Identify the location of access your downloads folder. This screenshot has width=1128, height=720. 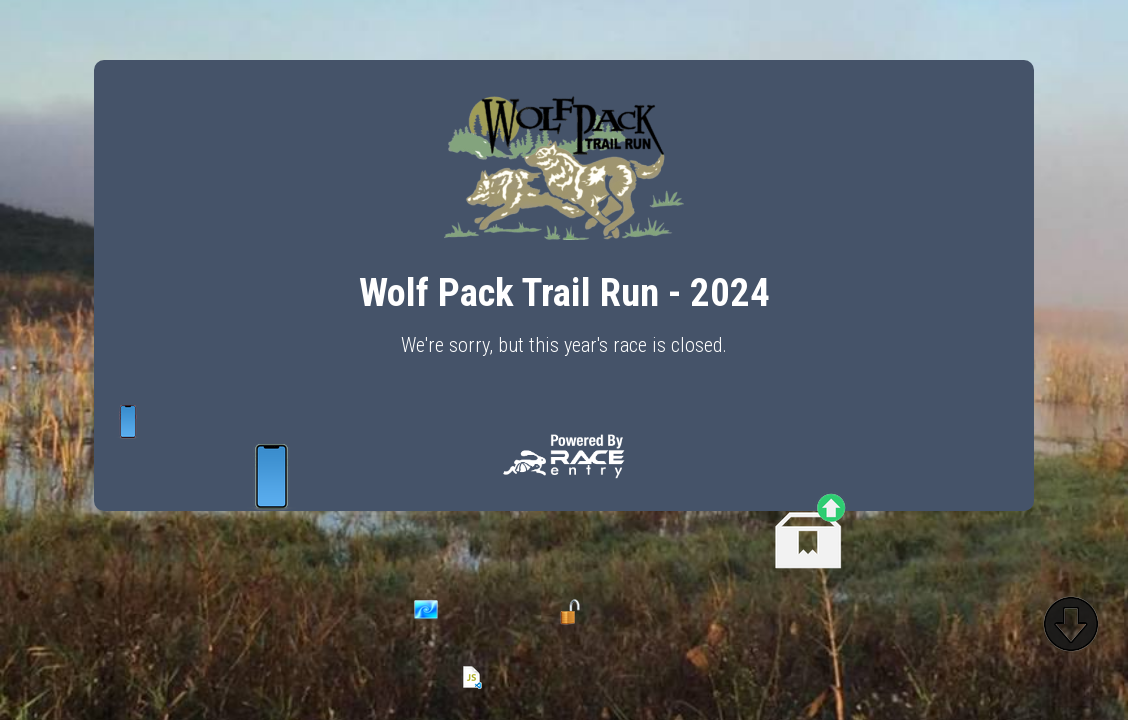
(1071, 624).